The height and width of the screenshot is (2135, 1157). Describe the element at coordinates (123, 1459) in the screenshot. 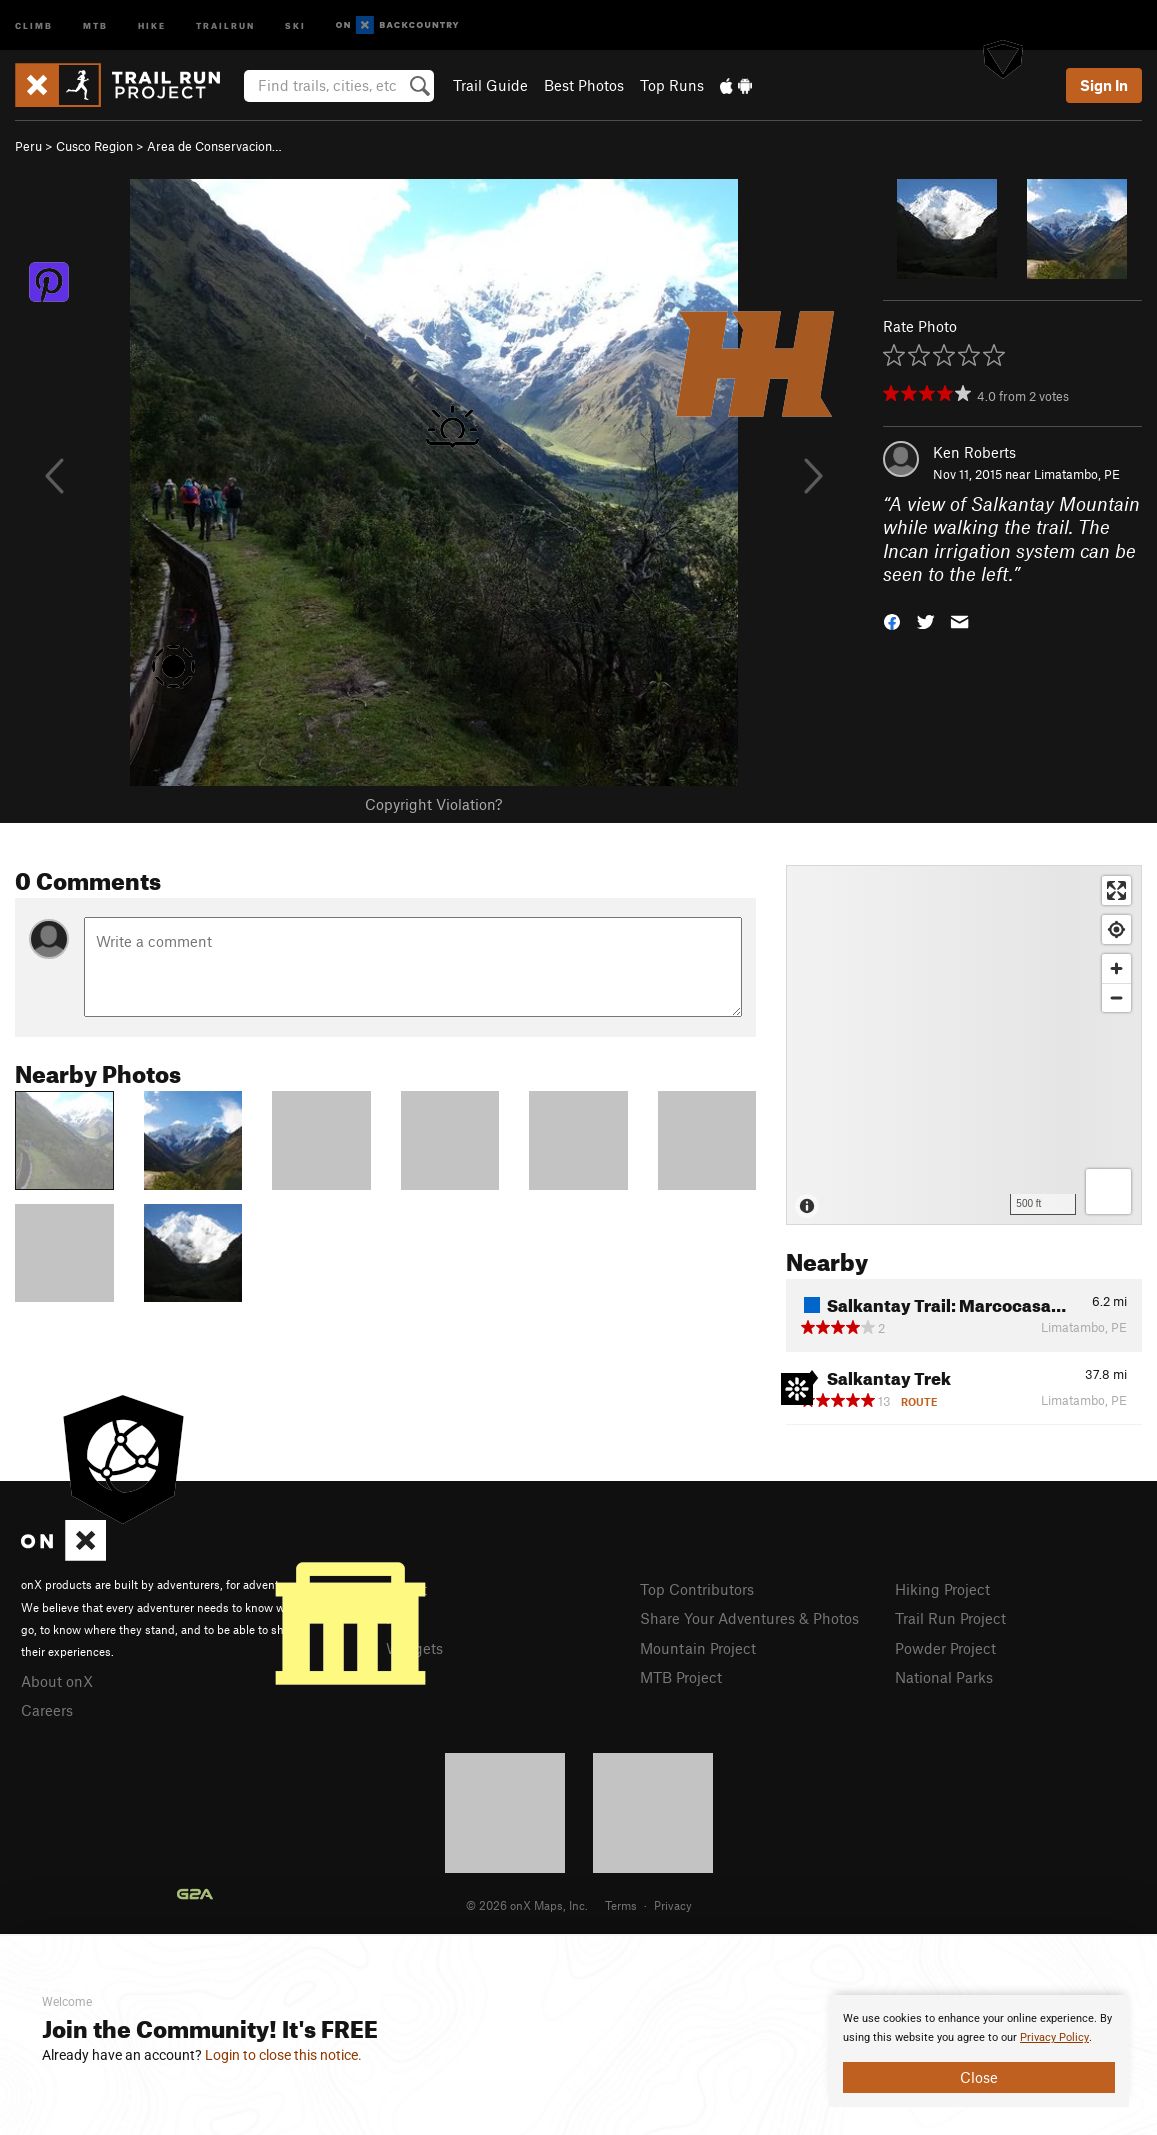

I see `jsDelivr CDN service logo` at that location.